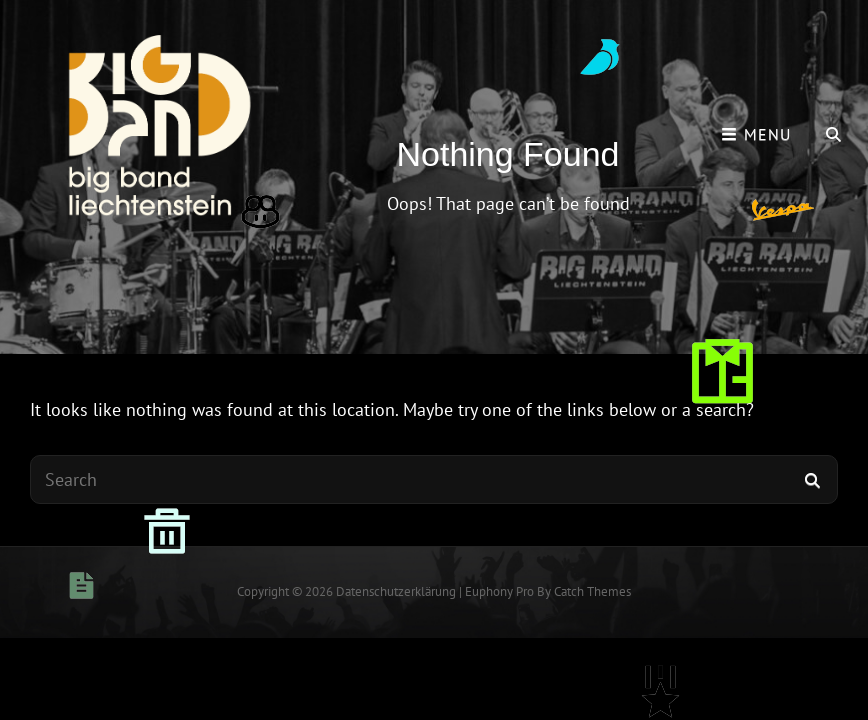 This screenshot has height=720, width=868. Describe the element at coordinates (600, 56) in the screenshot. I see `open yuque documentation platform` at that location.